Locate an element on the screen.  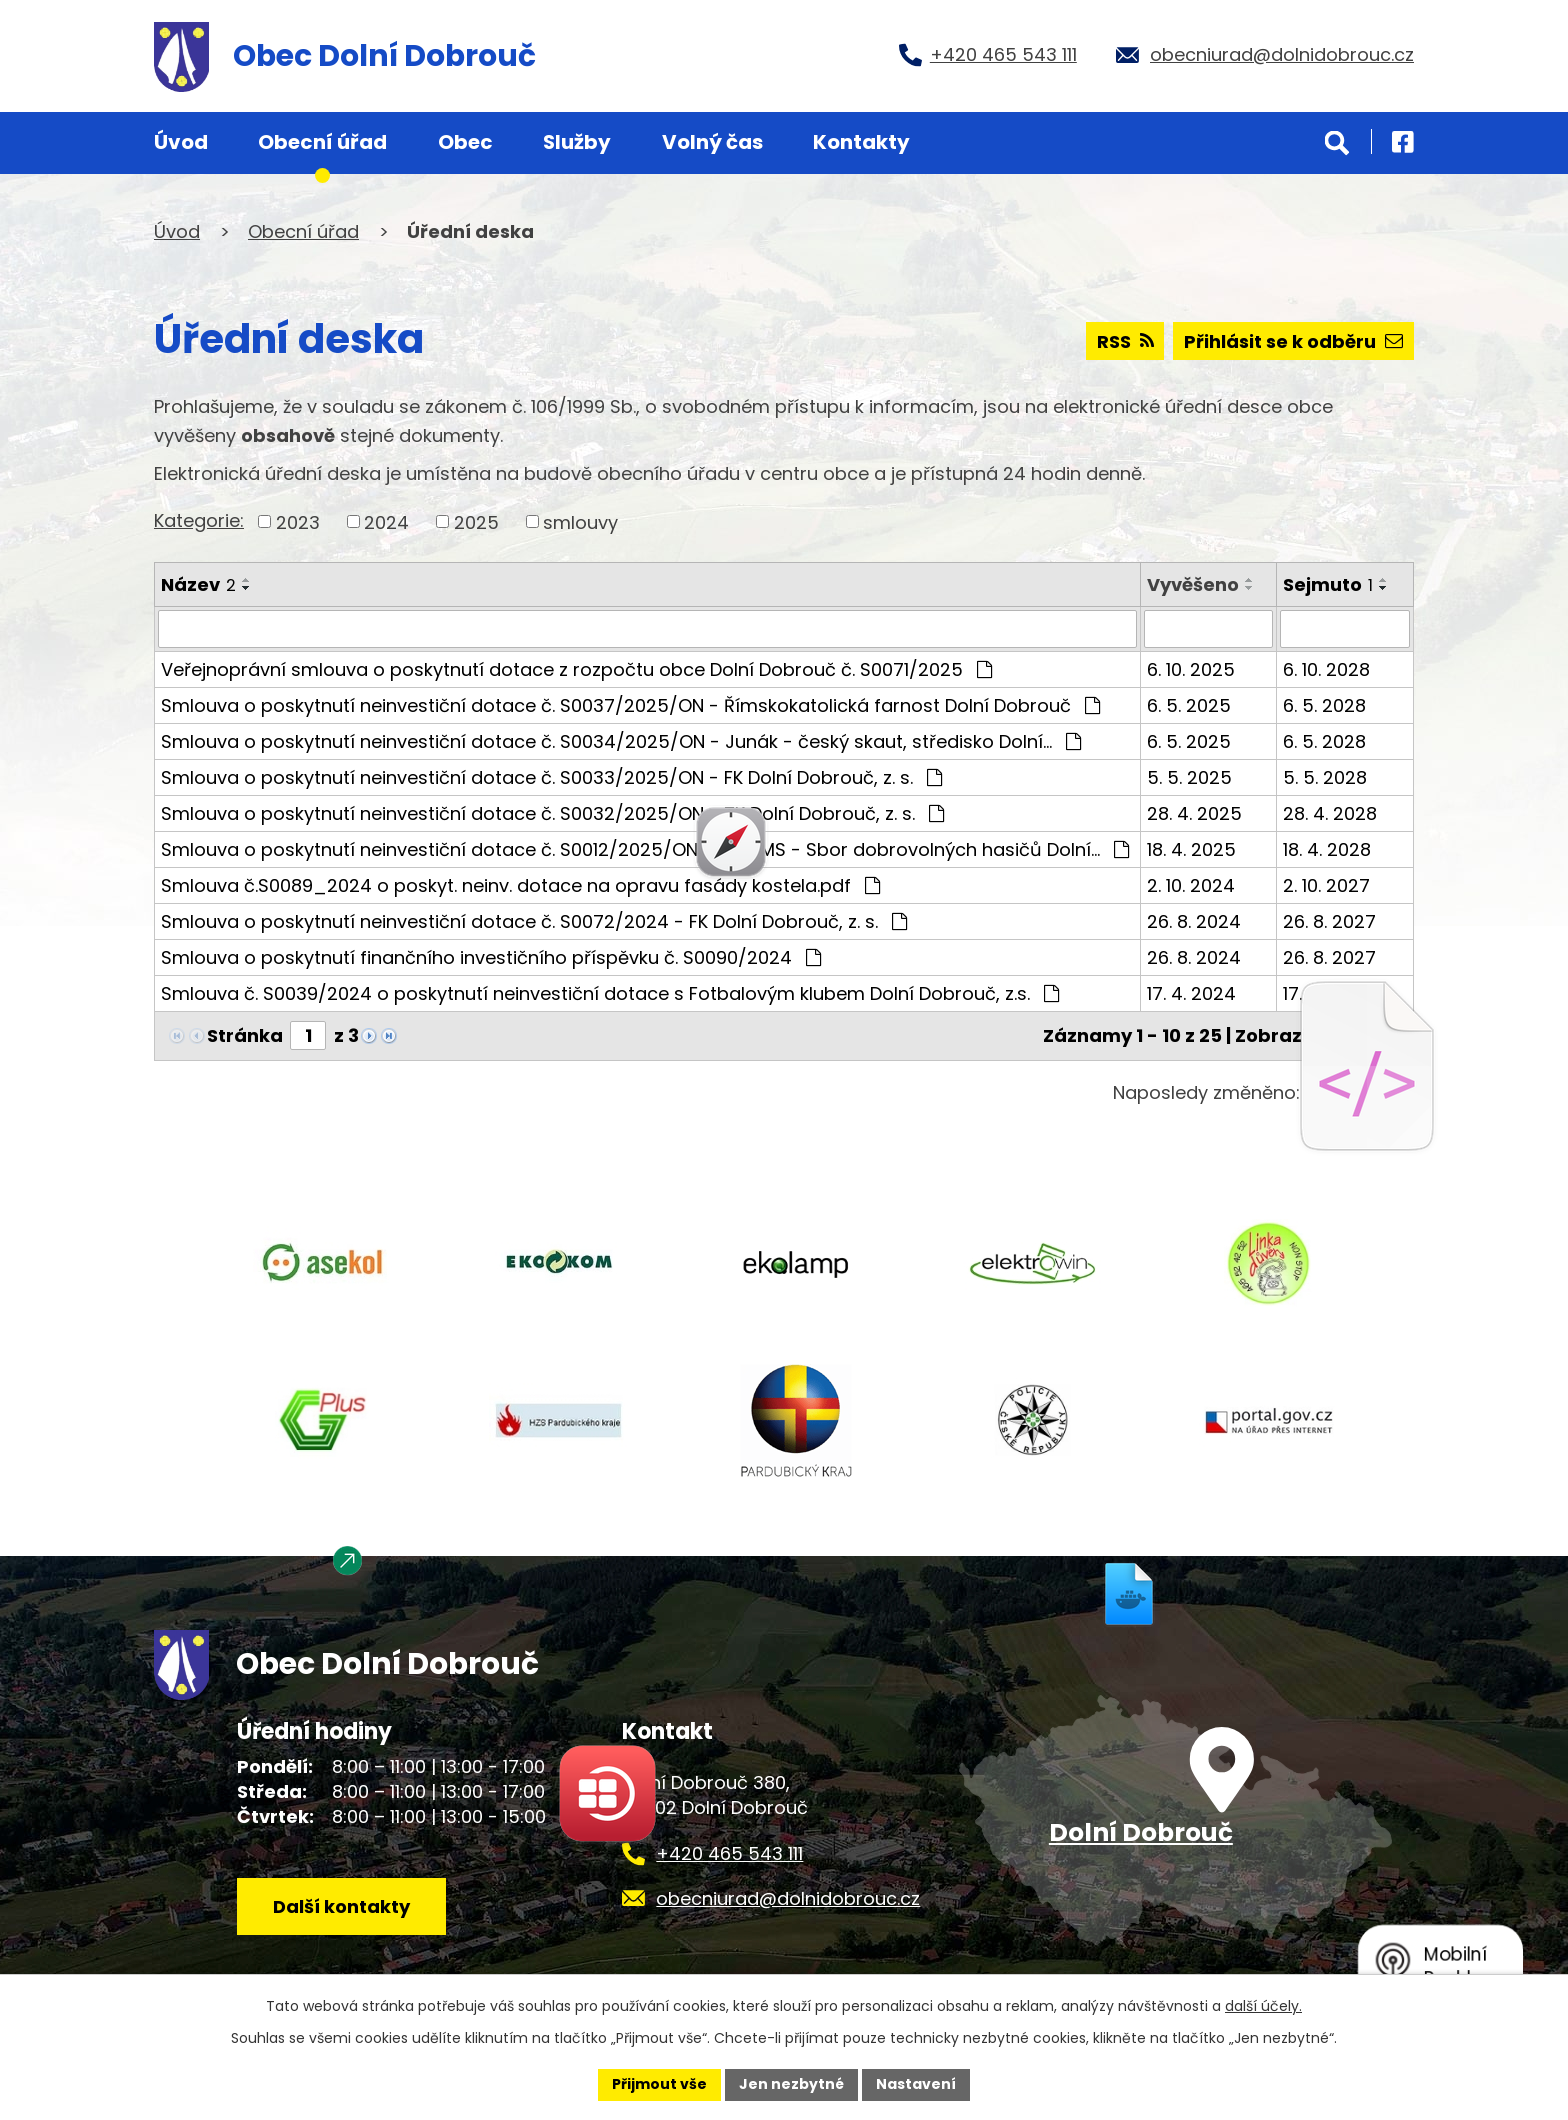
open budgie window previews app is located at coordinates (607, 1793).